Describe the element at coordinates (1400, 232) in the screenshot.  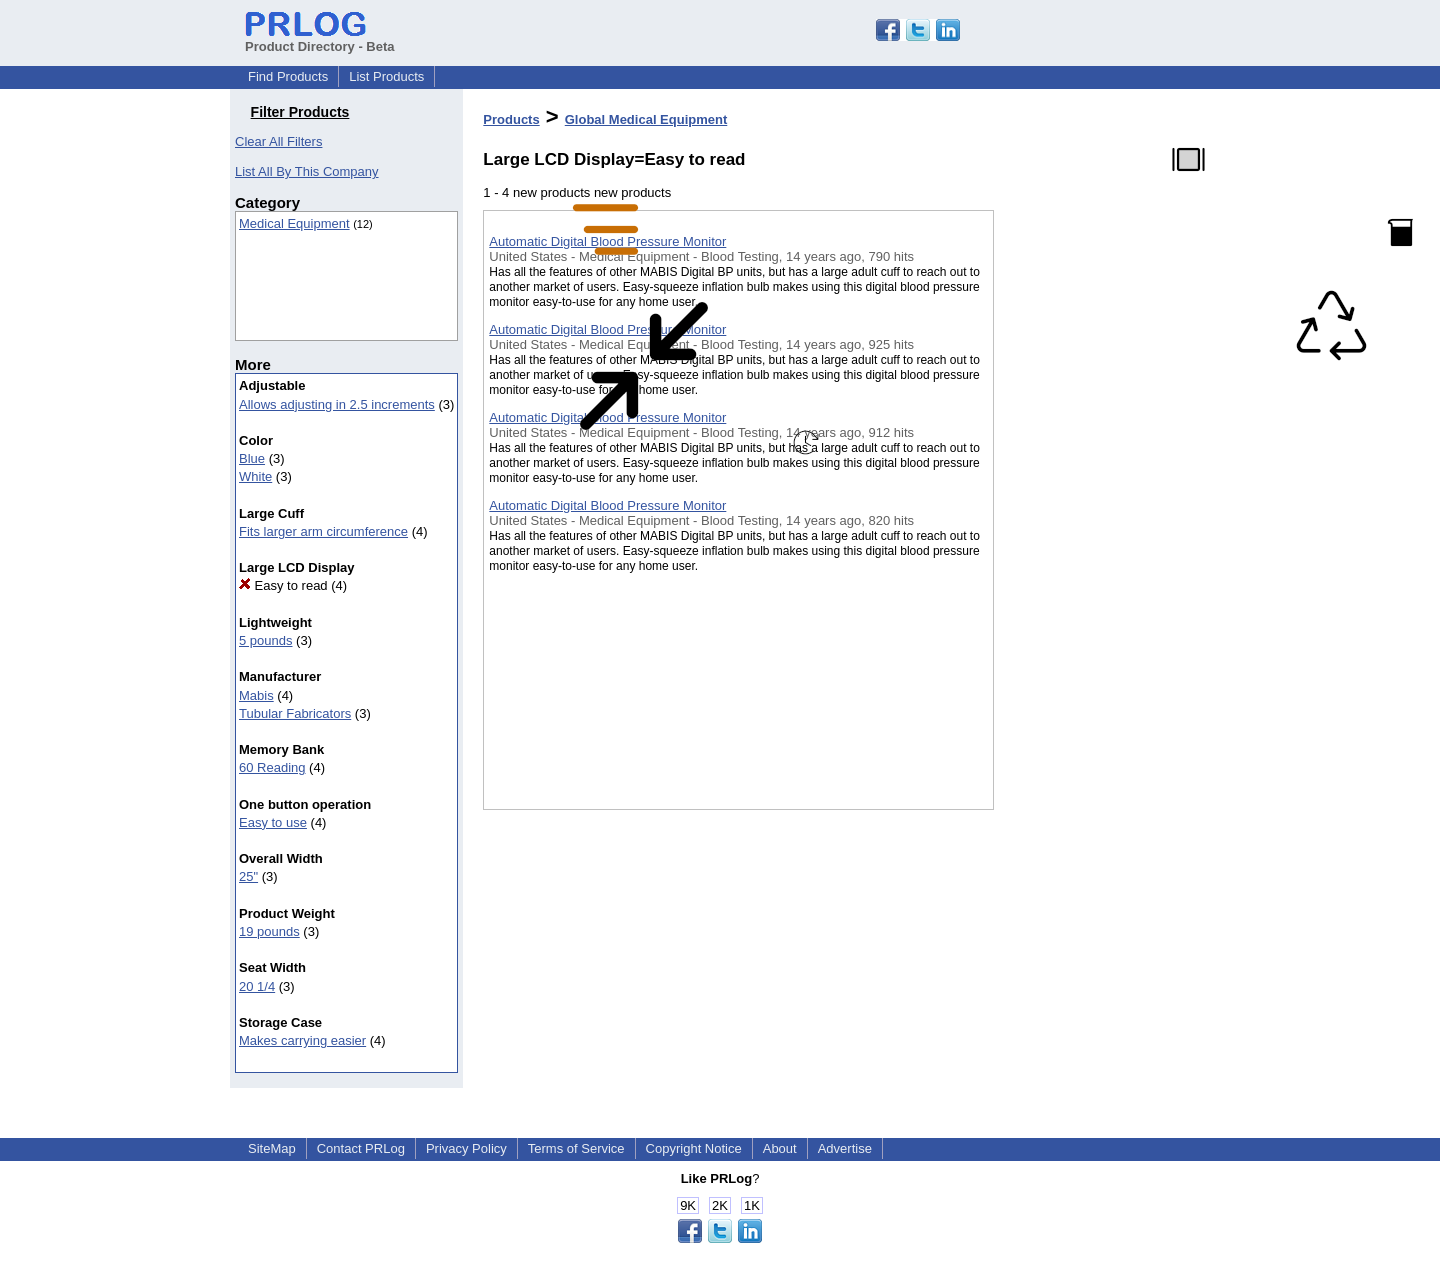
I see `access experimental or beta features` at that location.